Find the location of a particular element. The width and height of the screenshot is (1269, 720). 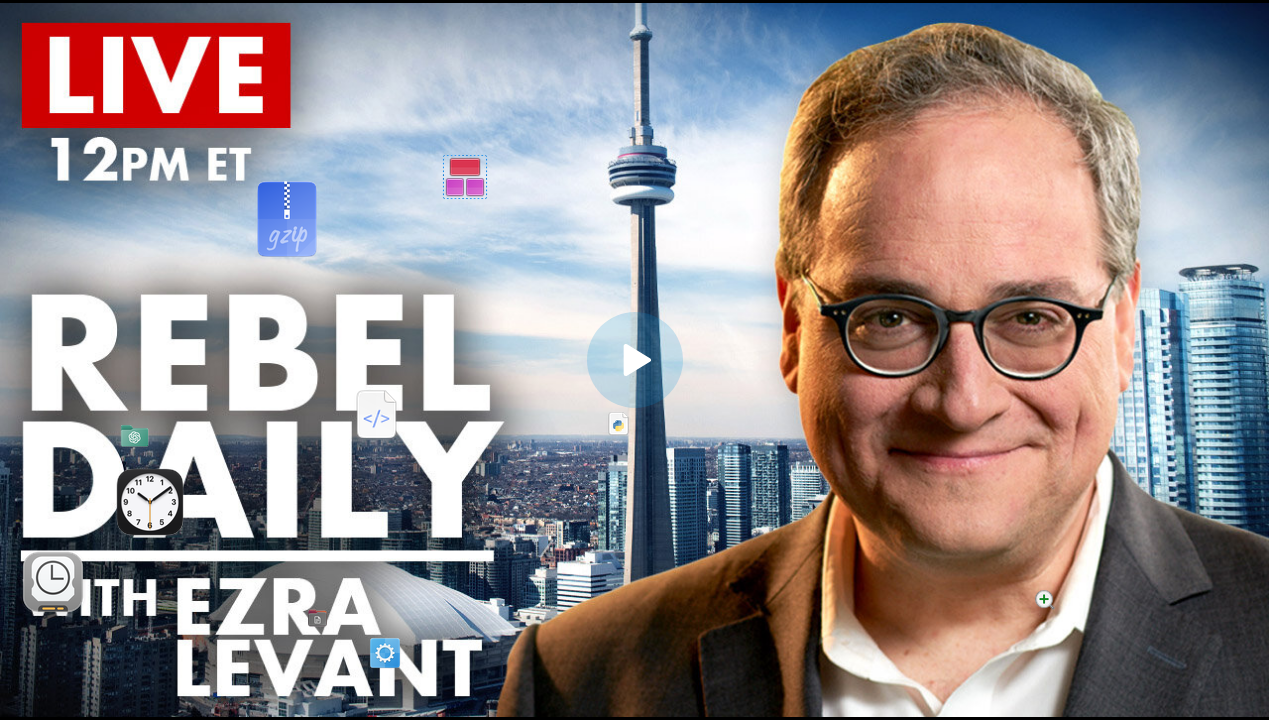

windows executable file type indicator is located at coordinates (385, 653).